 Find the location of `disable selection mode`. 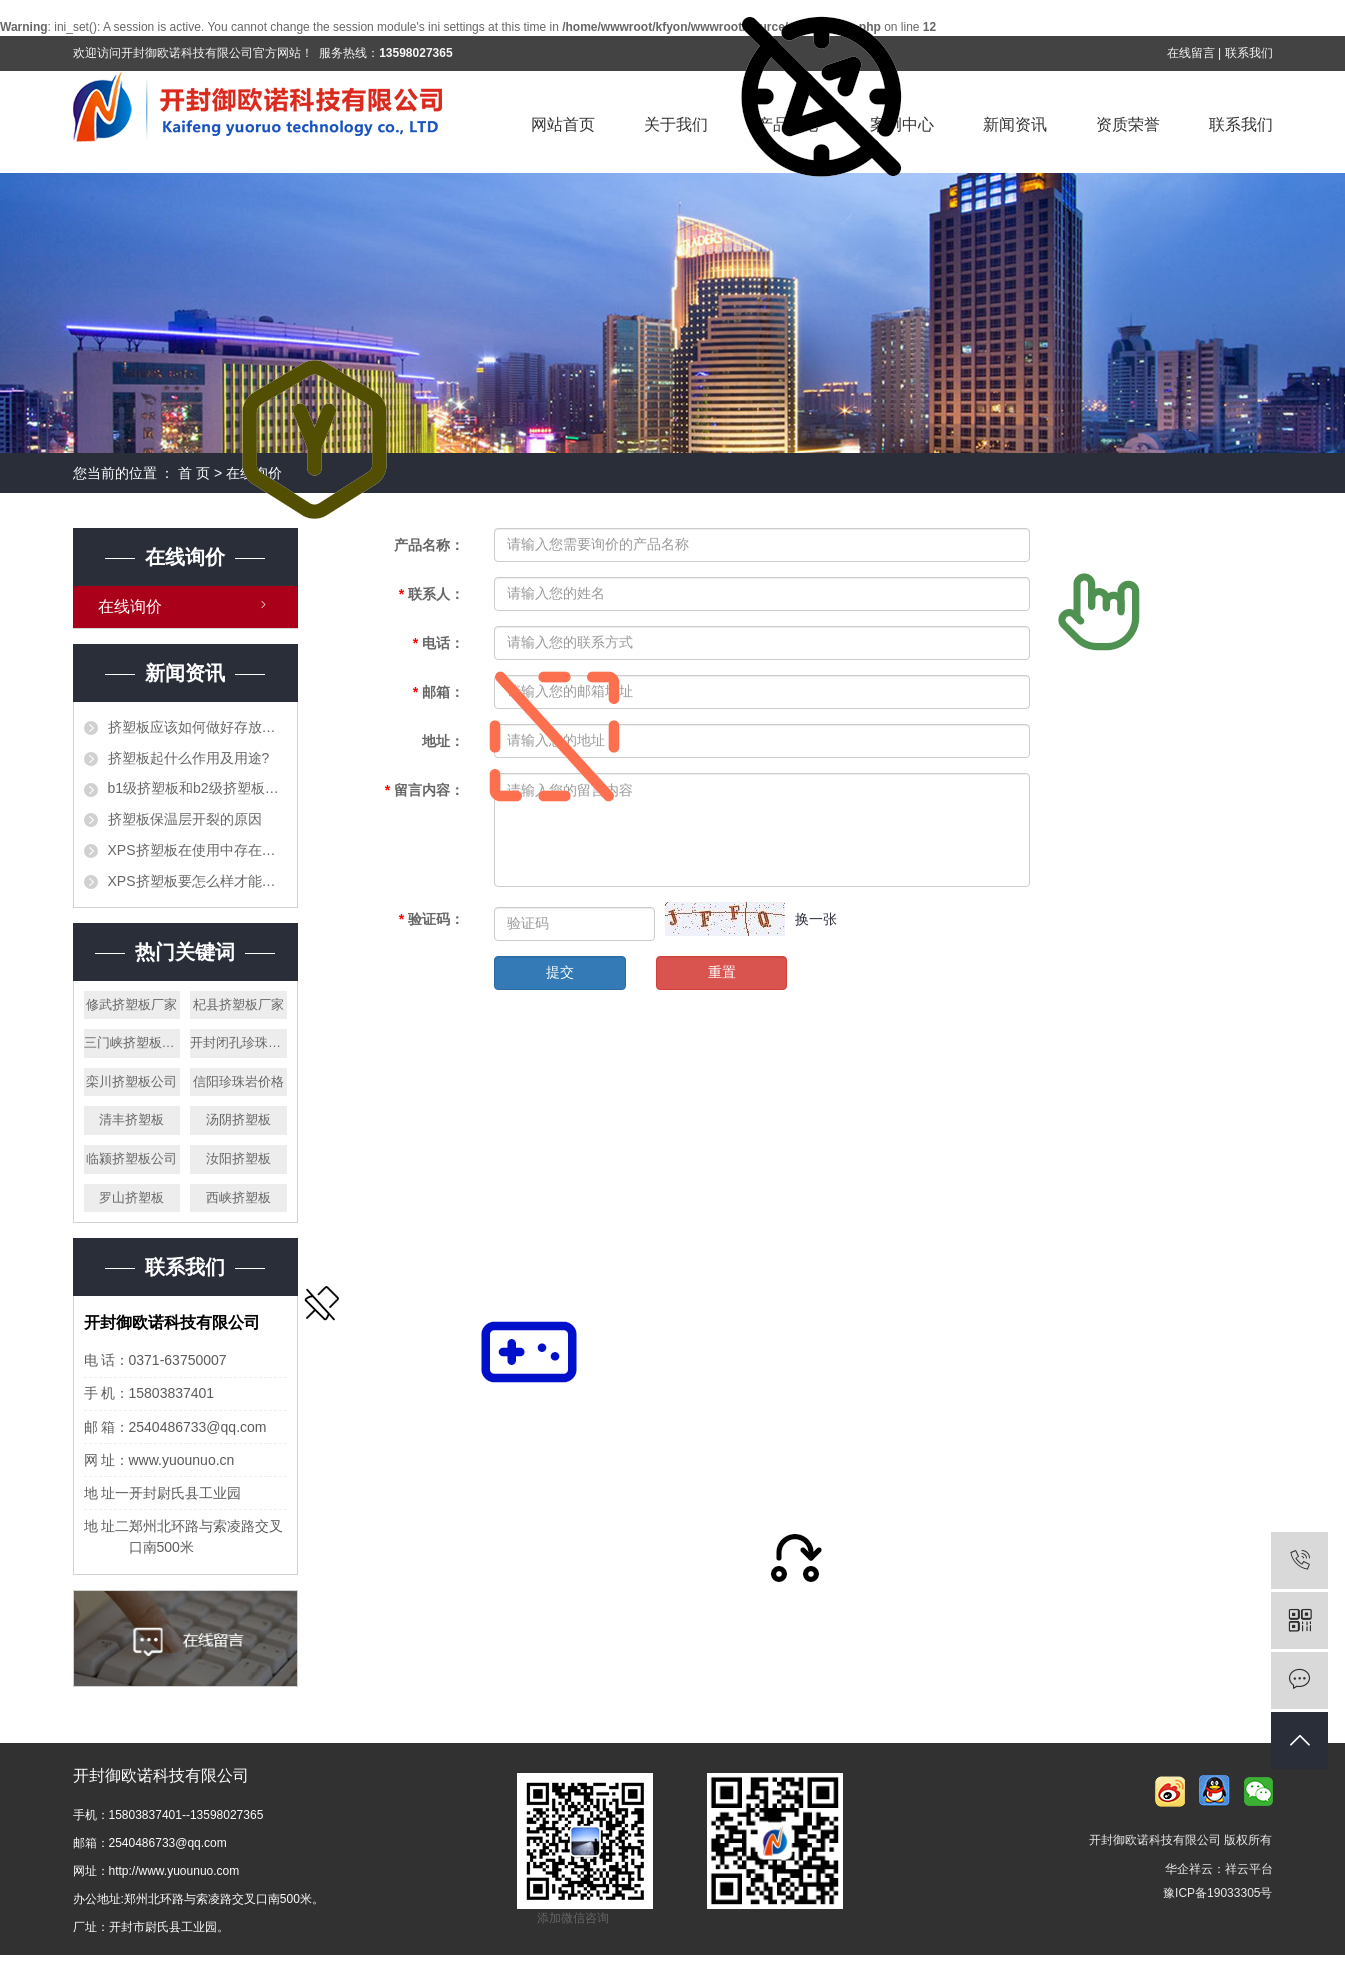

disable selection mode is located at coordinates (554, 736).